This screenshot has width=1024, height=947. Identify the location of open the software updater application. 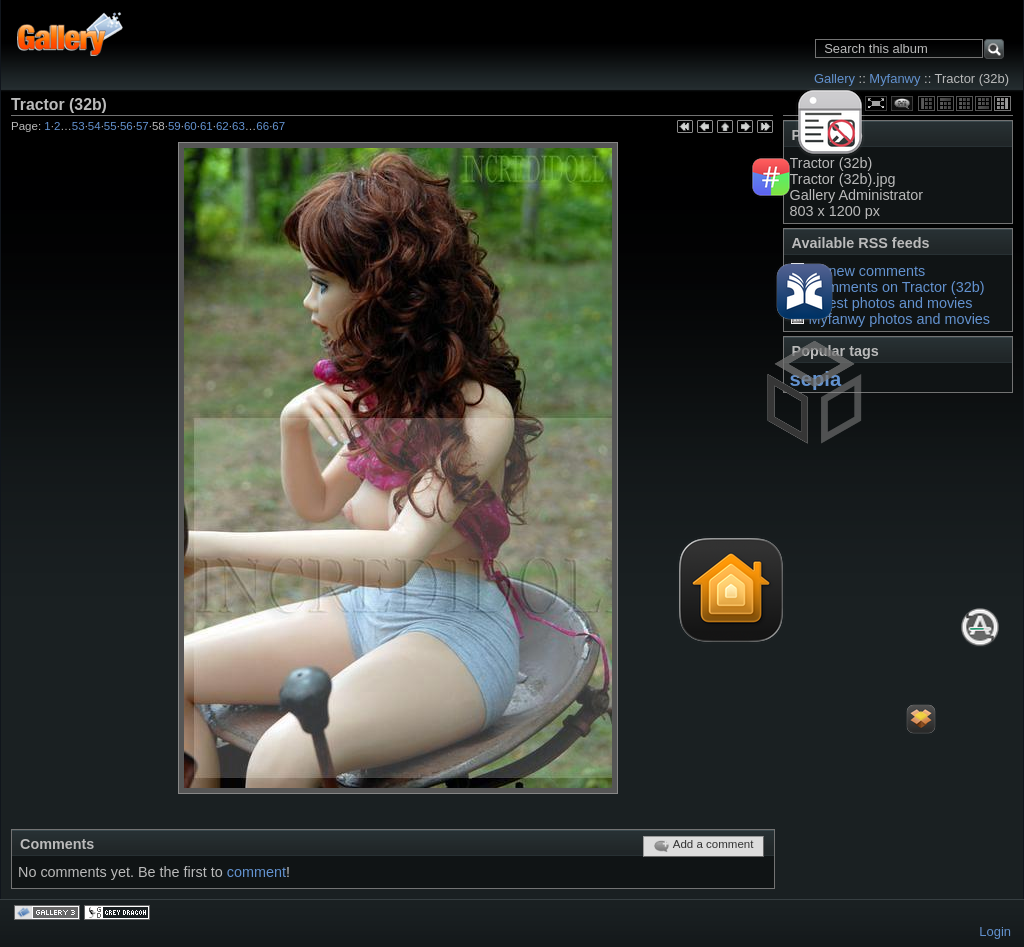
(980, 627).